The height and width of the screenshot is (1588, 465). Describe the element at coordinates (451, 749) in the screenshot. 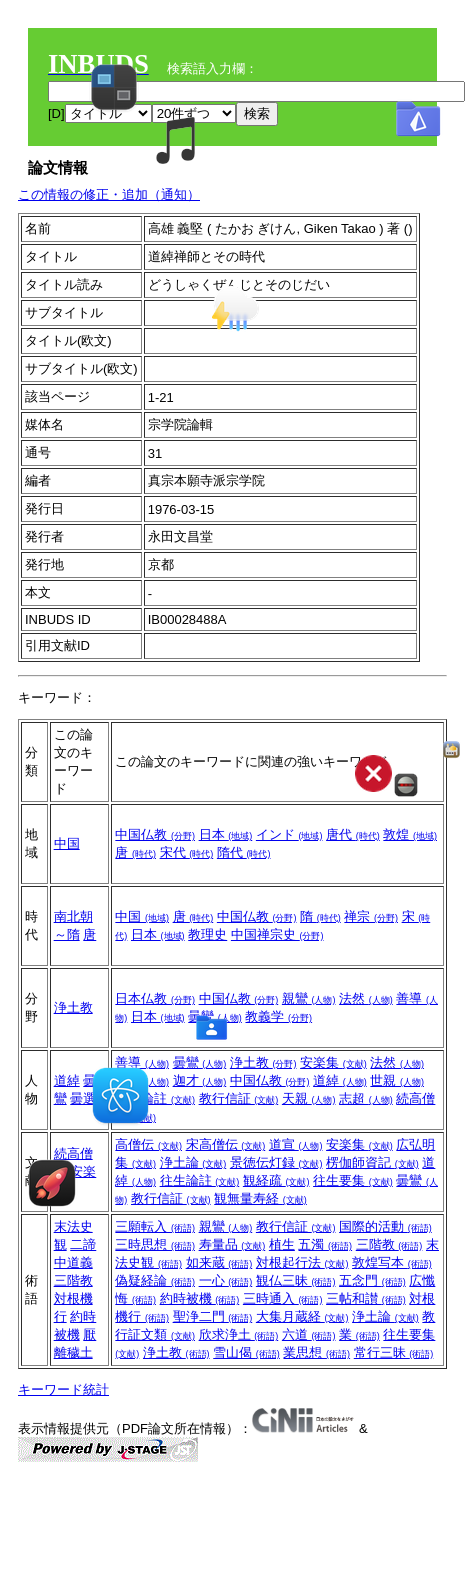

I see `open the vaktisalah islamic prayer times app` at that location.